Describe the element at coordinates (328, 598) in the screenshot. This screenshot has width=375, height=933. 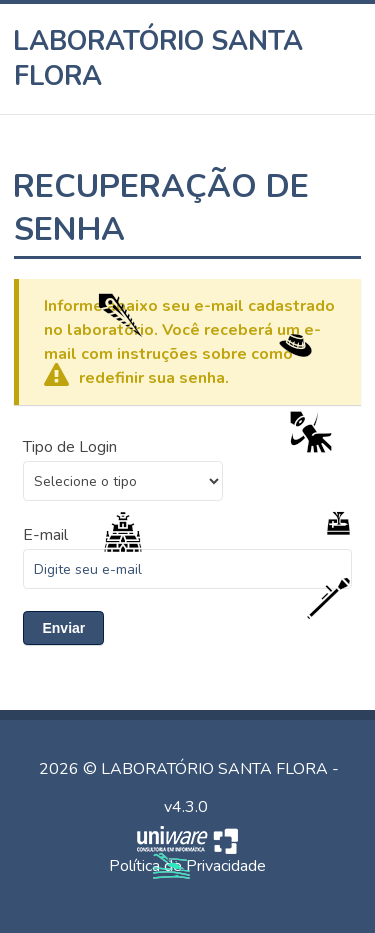
I see `select anti-tank weapon` at that location.